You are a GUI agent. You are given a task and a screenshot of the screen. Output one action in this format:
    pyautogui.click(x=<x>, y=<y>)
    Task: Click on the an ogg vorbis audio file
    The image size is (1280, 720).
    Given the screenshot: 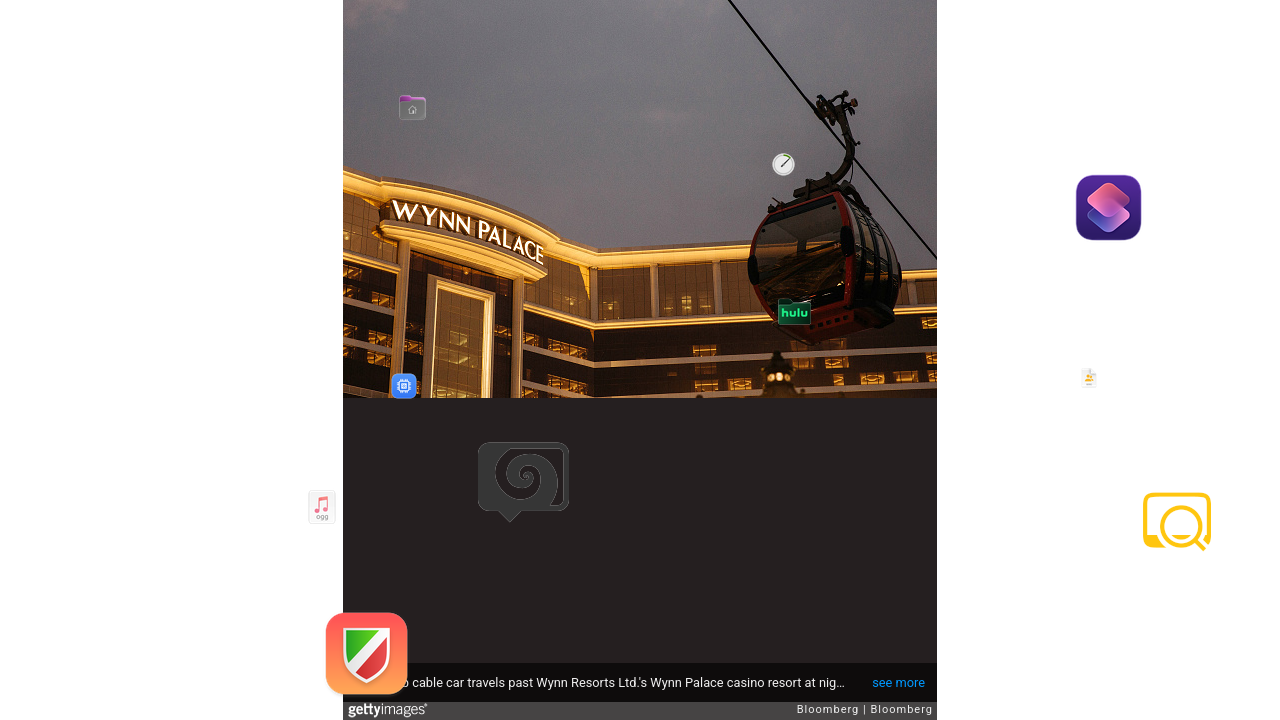 What is the action you would take?
    pyautogui.click(x=322, y=507)
    